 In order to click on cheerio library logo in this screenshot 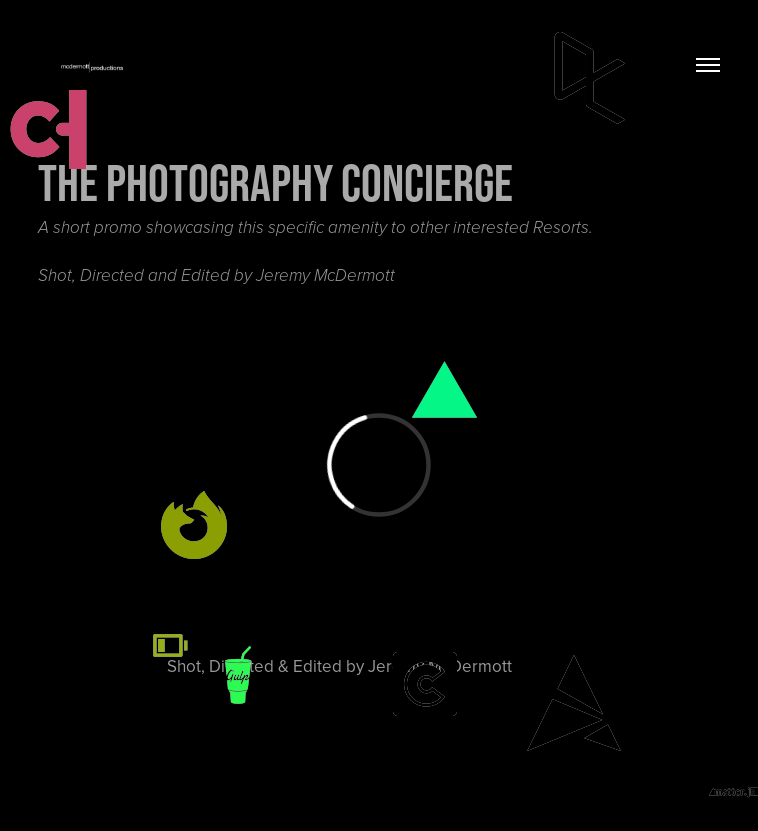, I will do `click(425, 684)`.